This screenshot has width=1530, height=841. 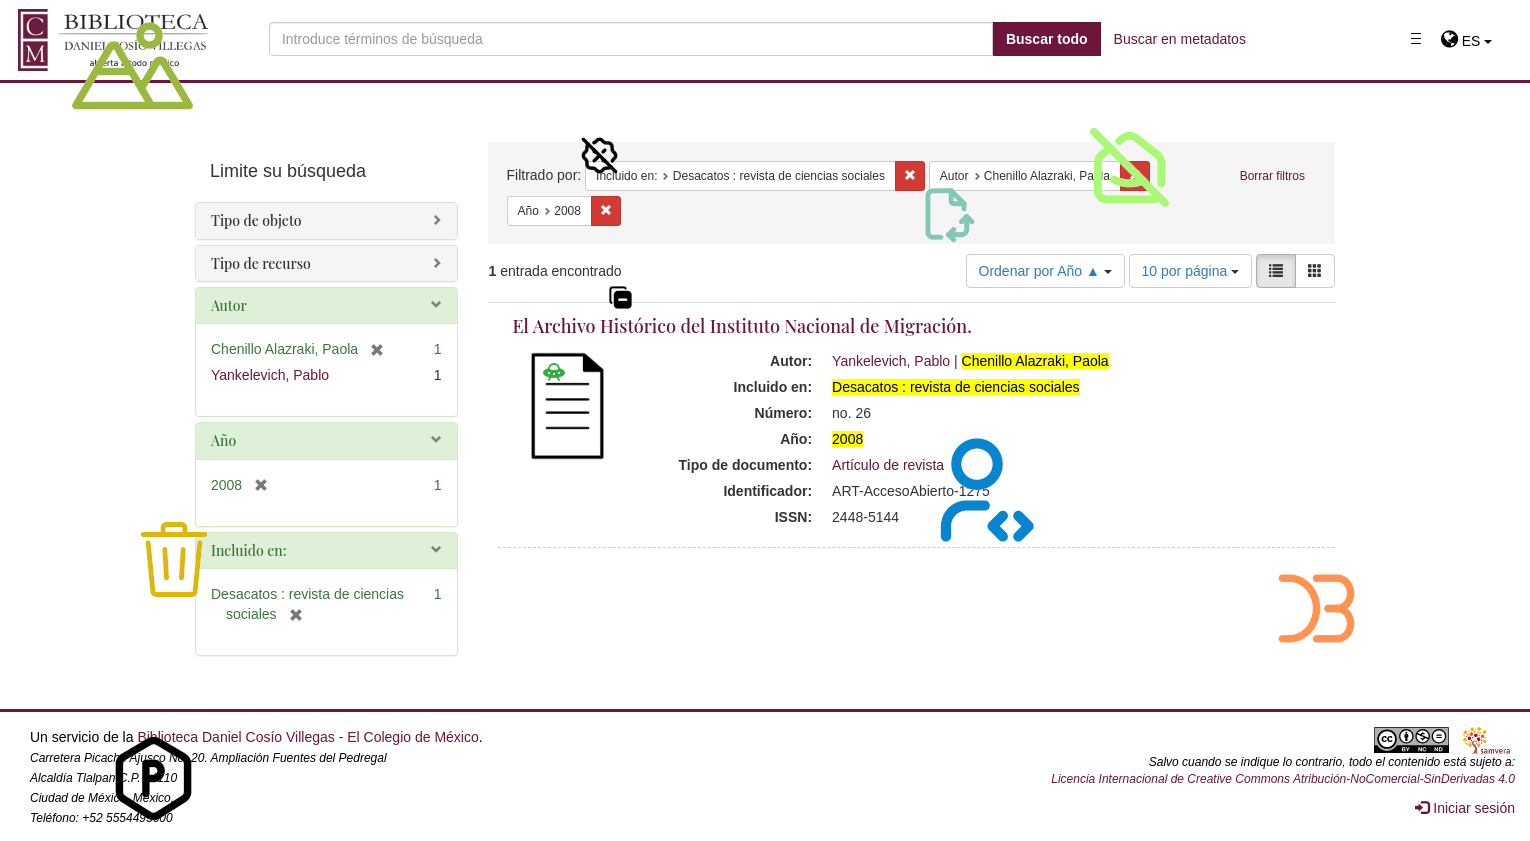 I want to click on view developer profile, so click(x=977, y=490).